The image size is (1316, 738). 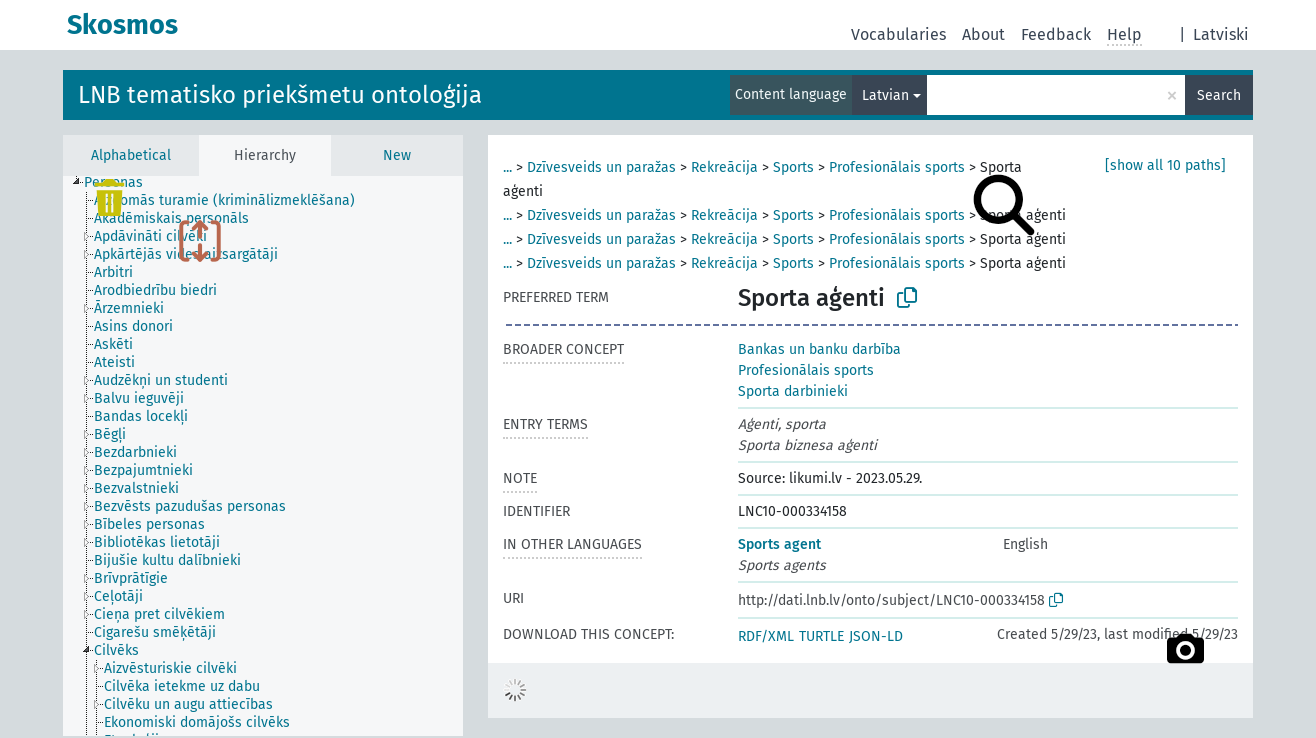 I want to click on take a photo, so click(x=1185, y=648).